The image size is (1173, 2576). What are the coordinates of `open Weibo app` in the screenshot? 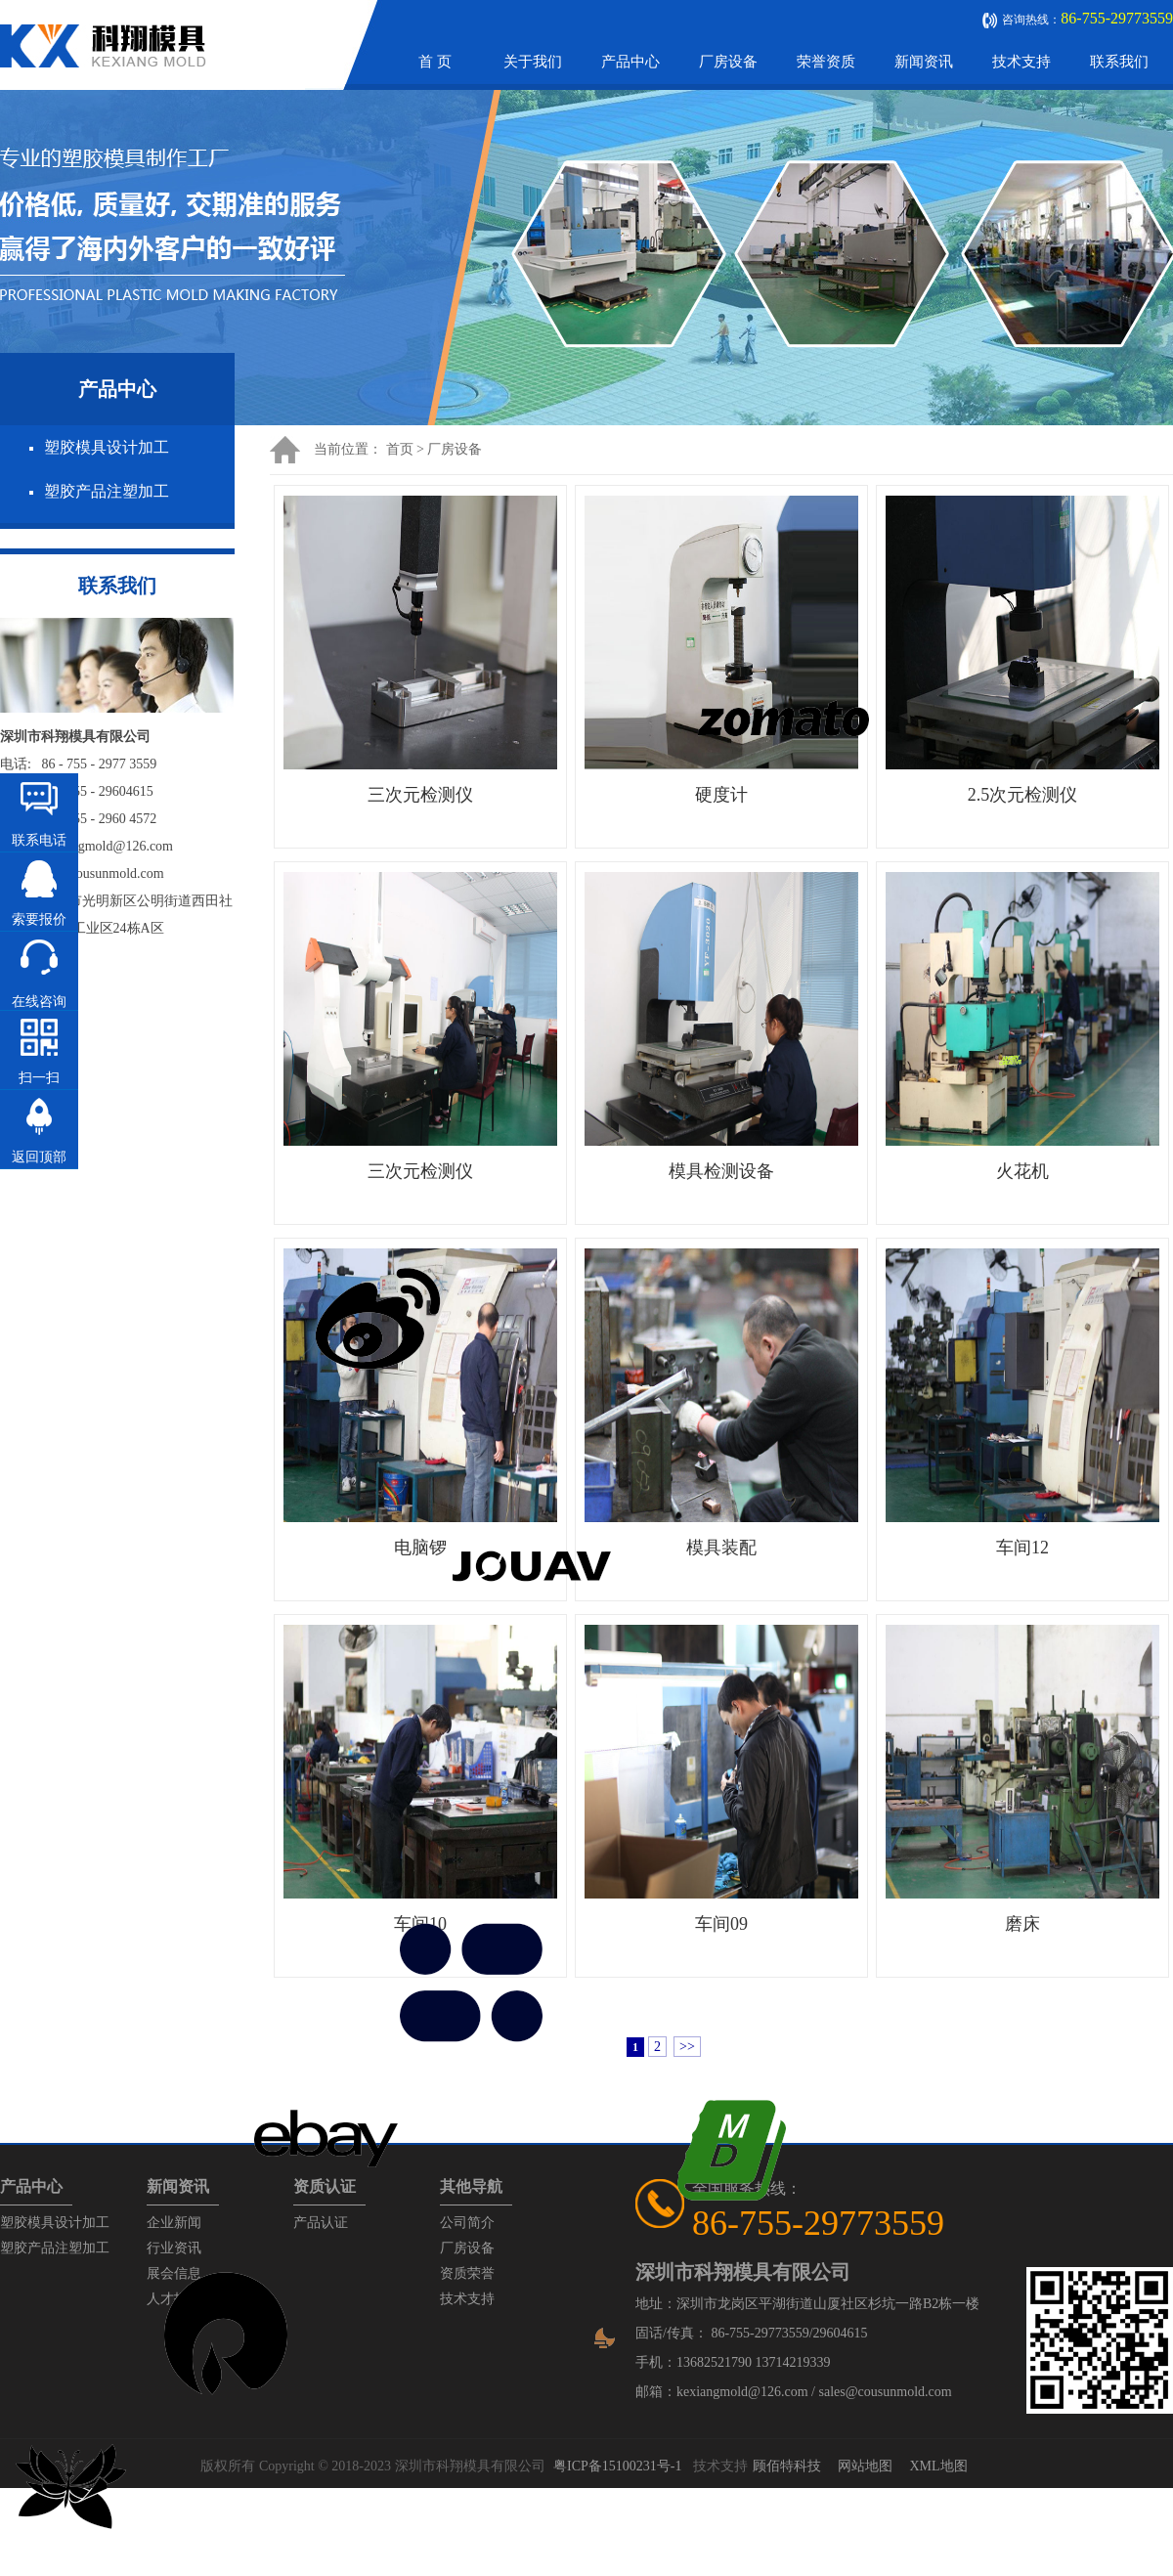 It's located at (377, 1320).